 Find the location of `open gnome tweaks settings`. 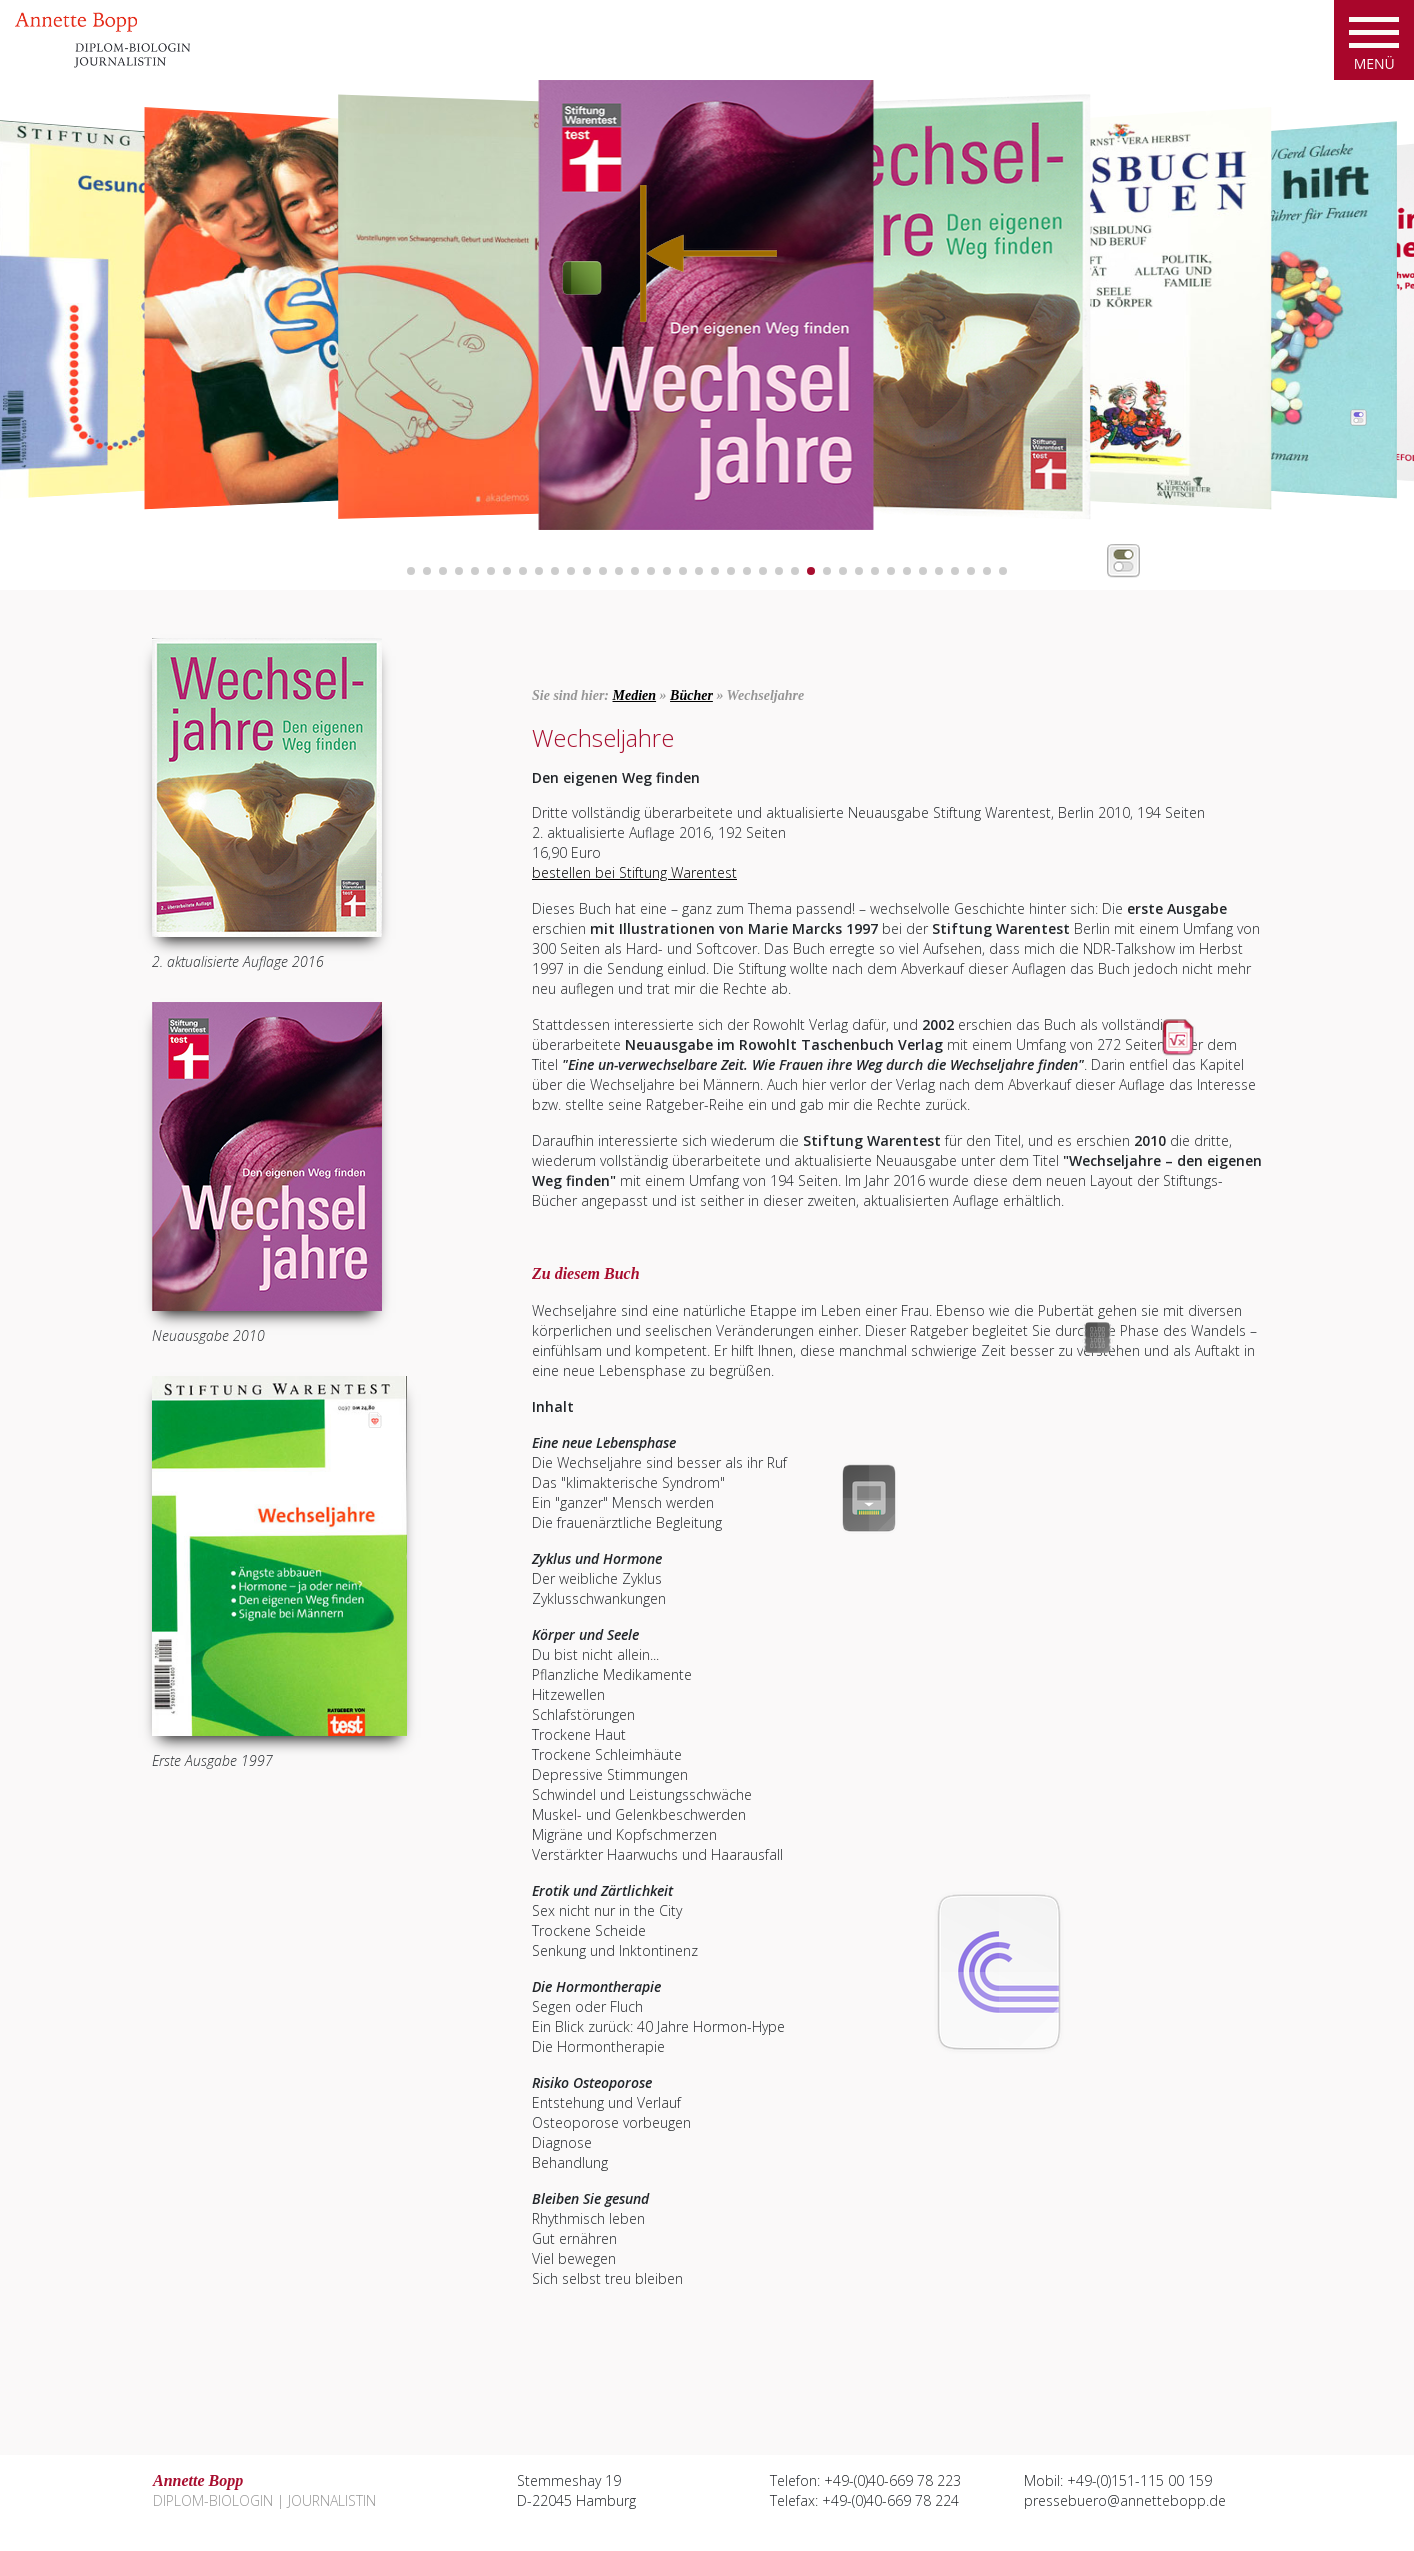

open gnome tweaks settings is located at coordinates (1123, 560).